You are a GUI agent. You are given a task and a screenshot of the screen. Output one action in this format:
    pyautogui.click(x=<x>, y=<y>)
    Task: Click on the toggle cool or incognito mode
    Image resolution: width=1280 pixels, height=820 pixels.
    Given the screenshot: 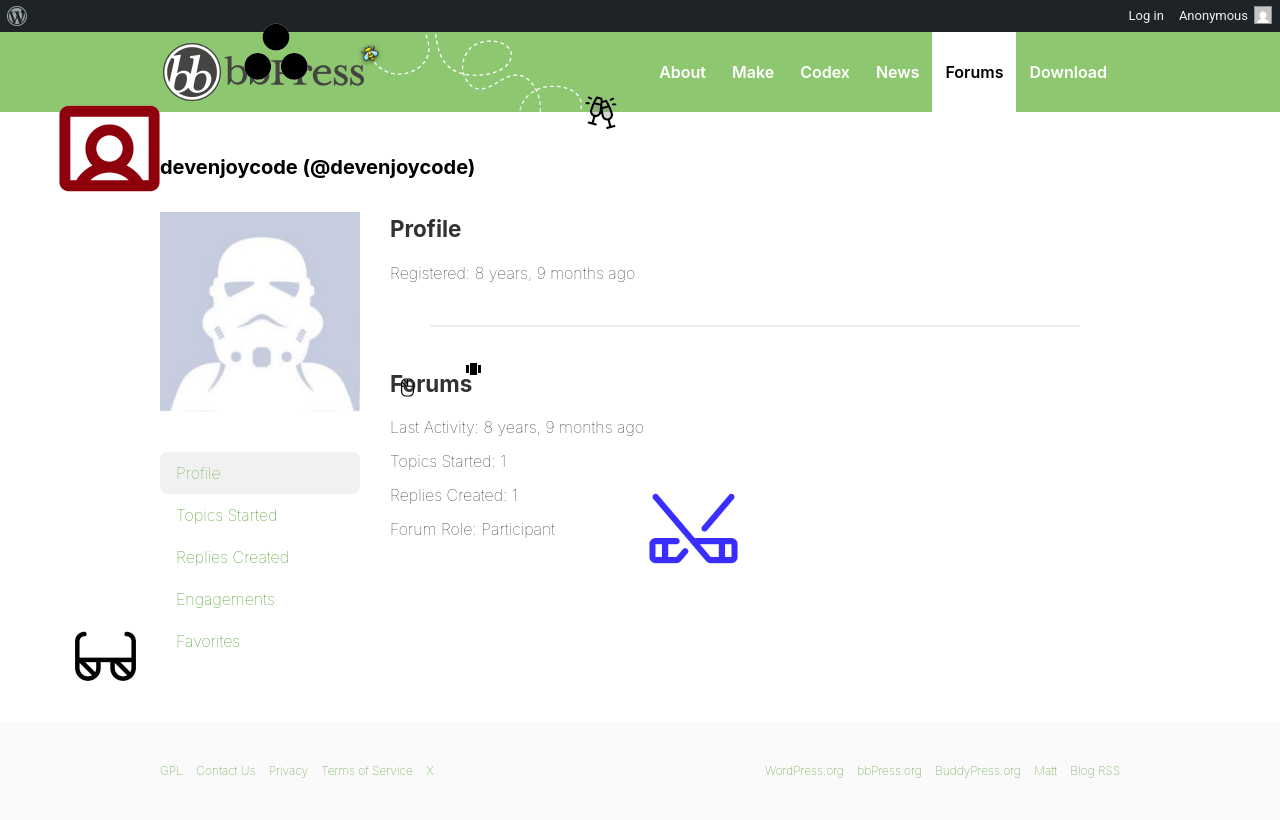 What is the action you would take?
    pyautogui.click(x=105, y=657)
    